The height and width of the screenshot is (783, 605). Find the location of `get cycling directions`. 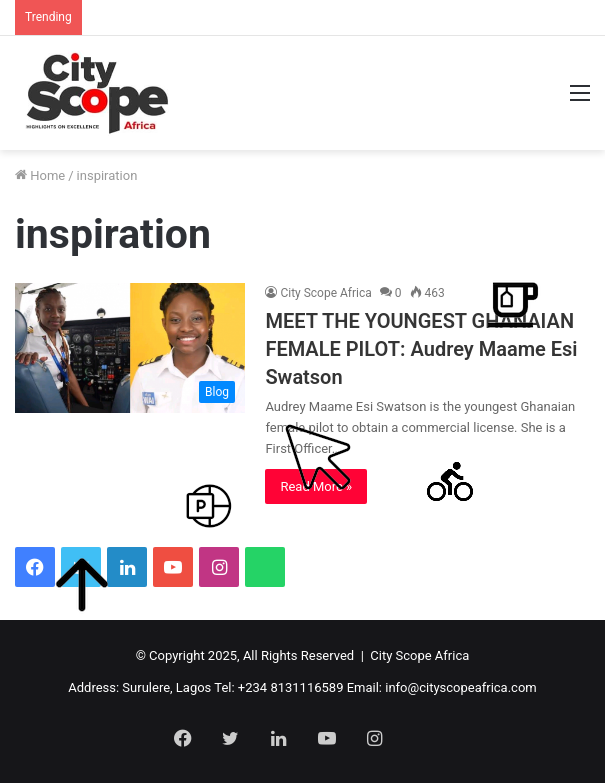

get cycling directions is located at coordinates (450, 482).